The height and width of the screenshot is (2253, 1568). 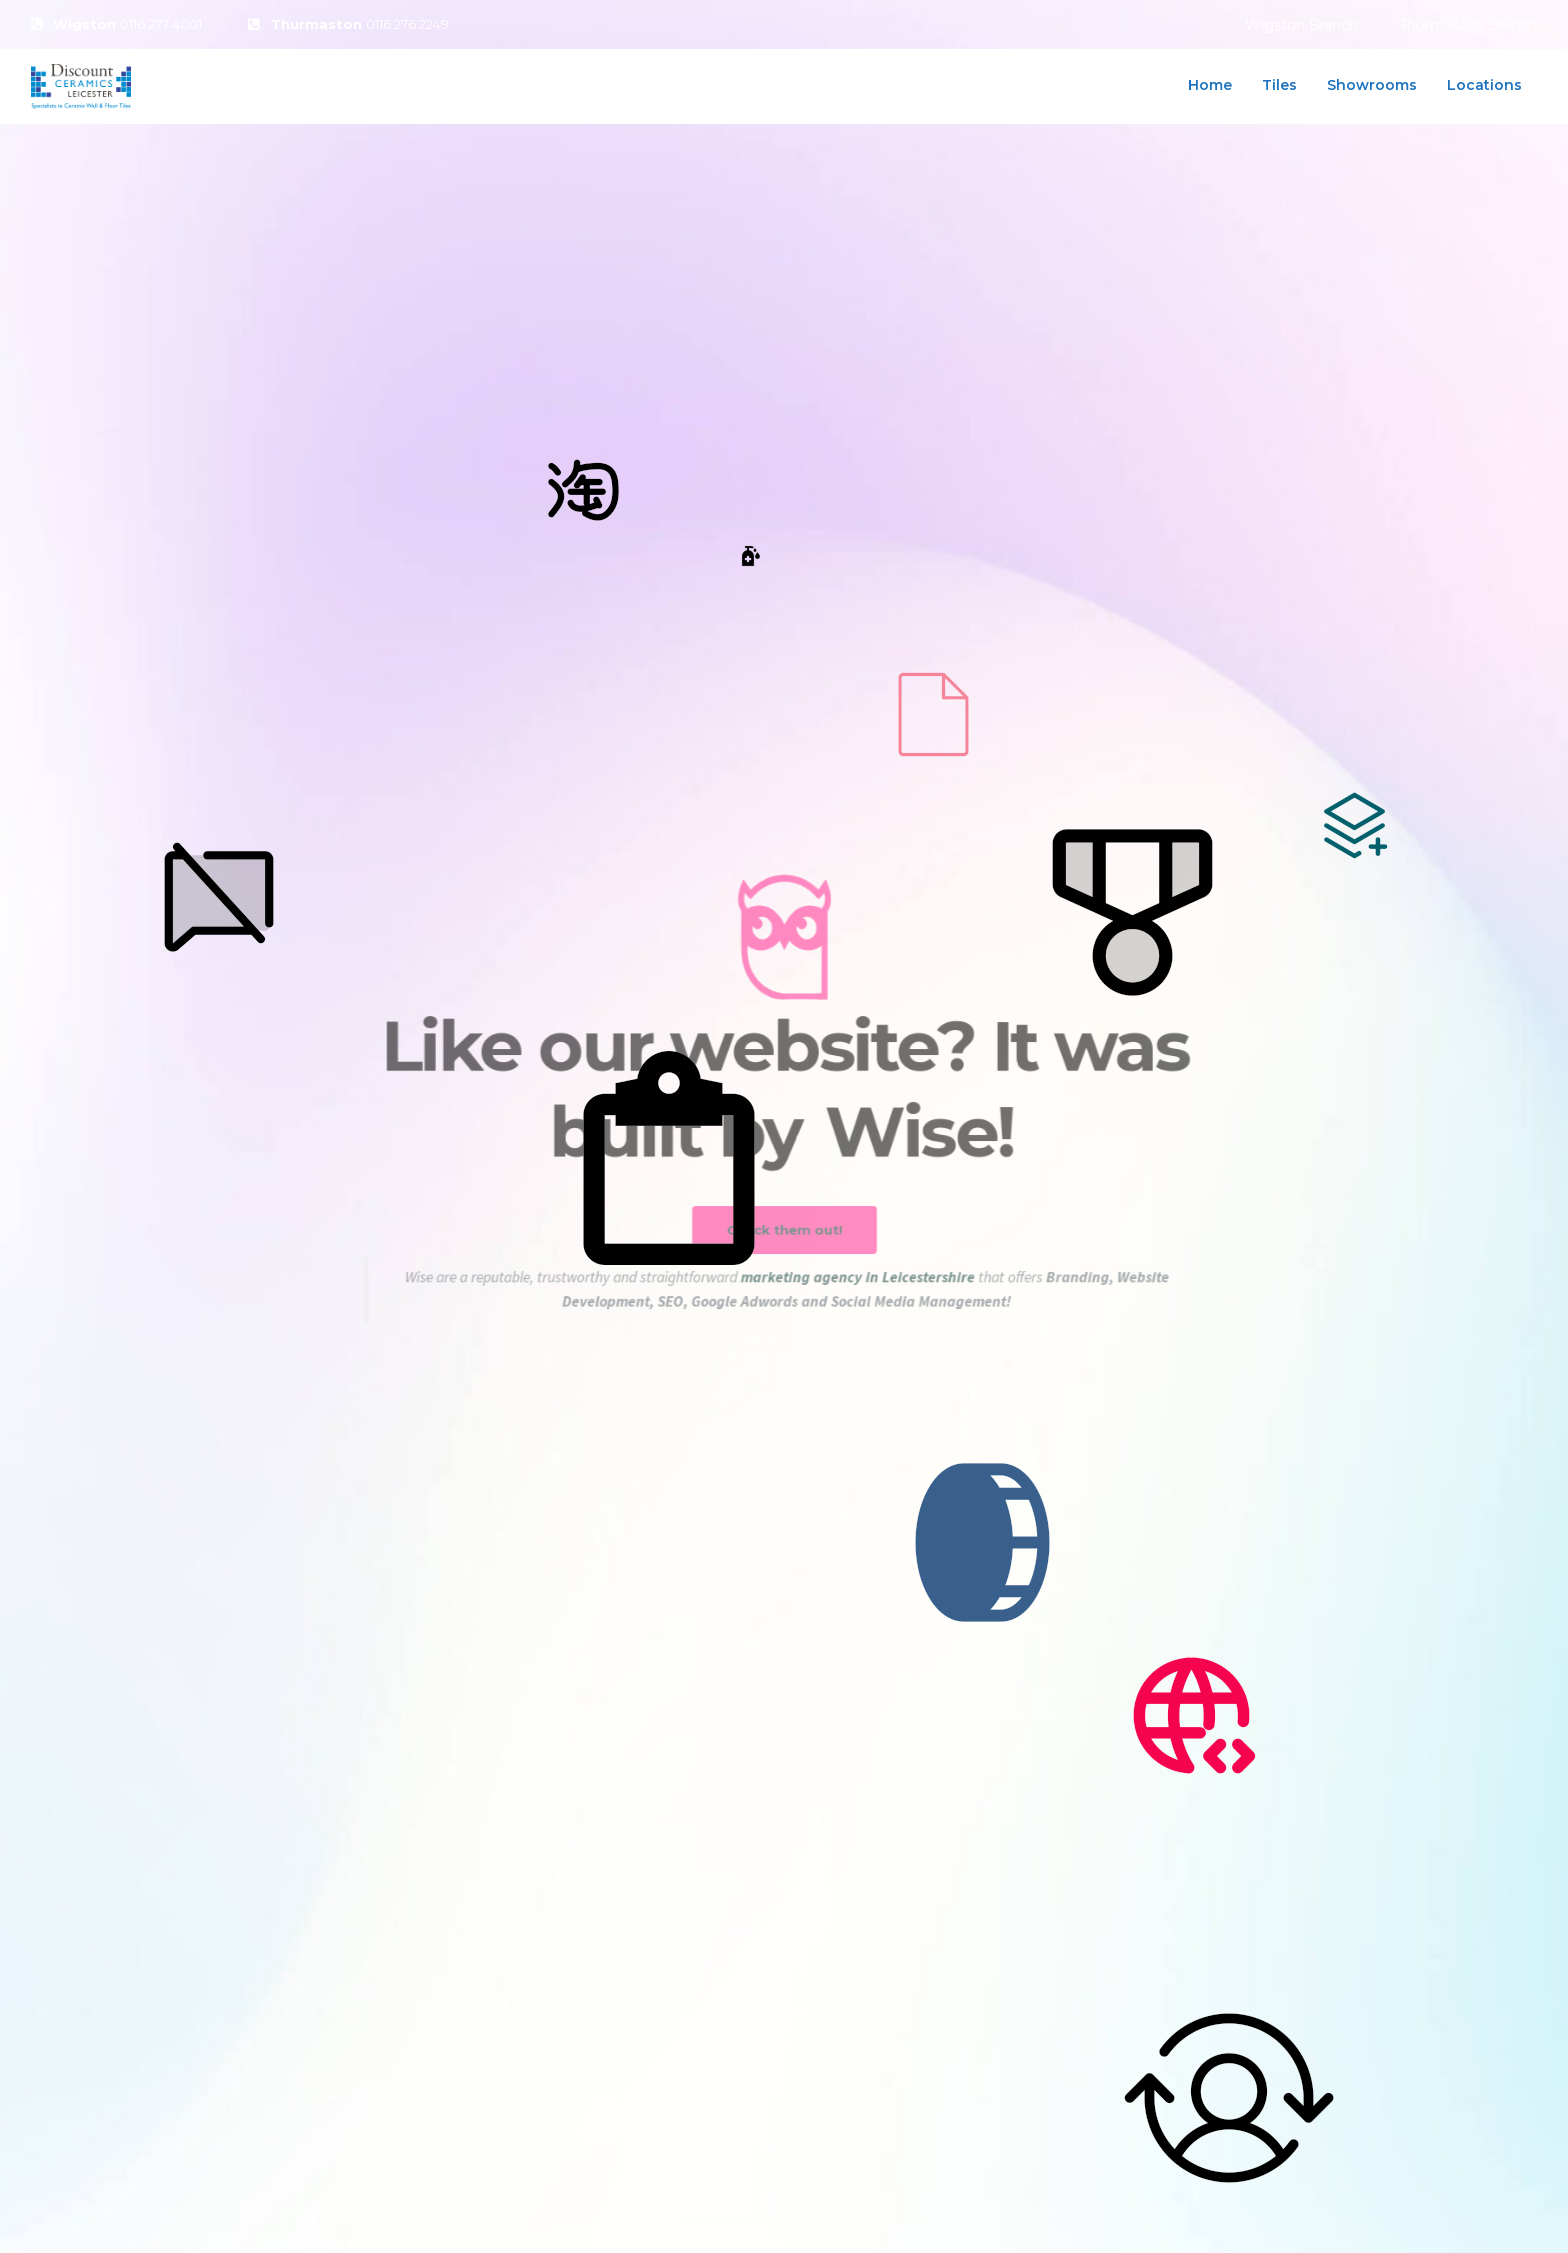 I want to click on switch between user accounts, so click(x=1229, y=2098).